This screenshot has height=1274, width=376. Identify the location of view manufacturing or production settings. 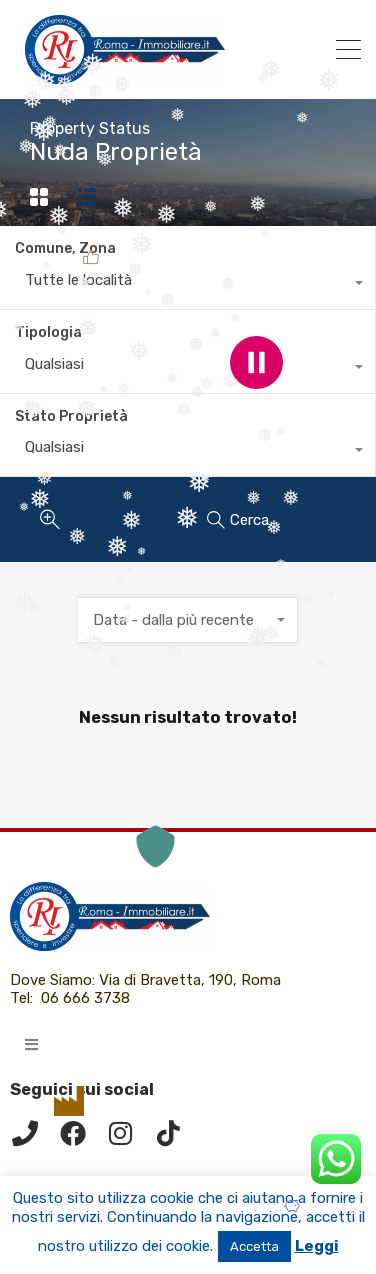
(69, 1101).